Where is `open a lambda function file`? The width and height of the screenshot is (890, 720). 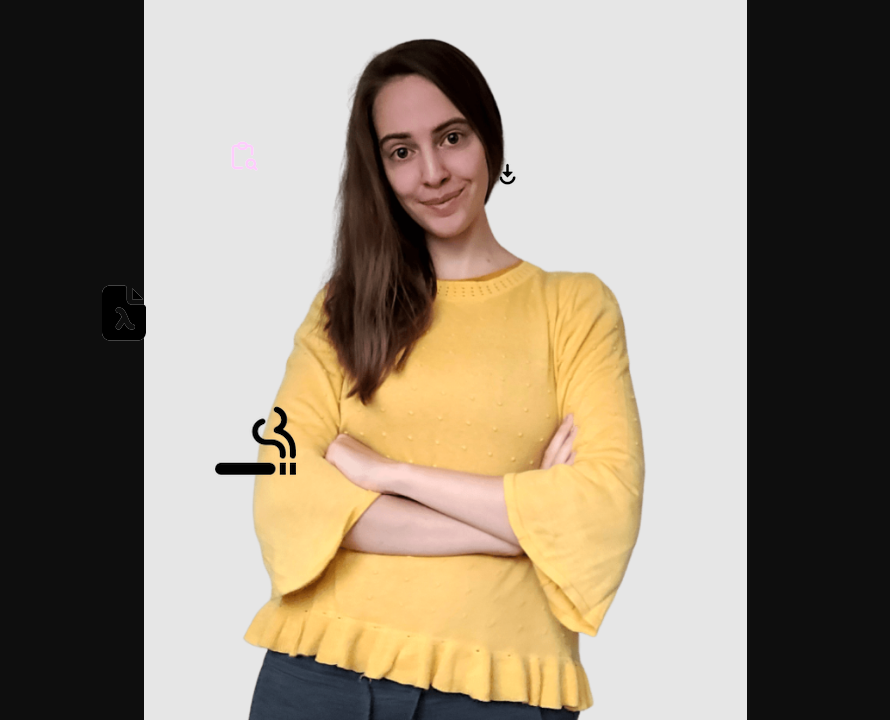
open a lambda function file is located at coordinates (124, 313).